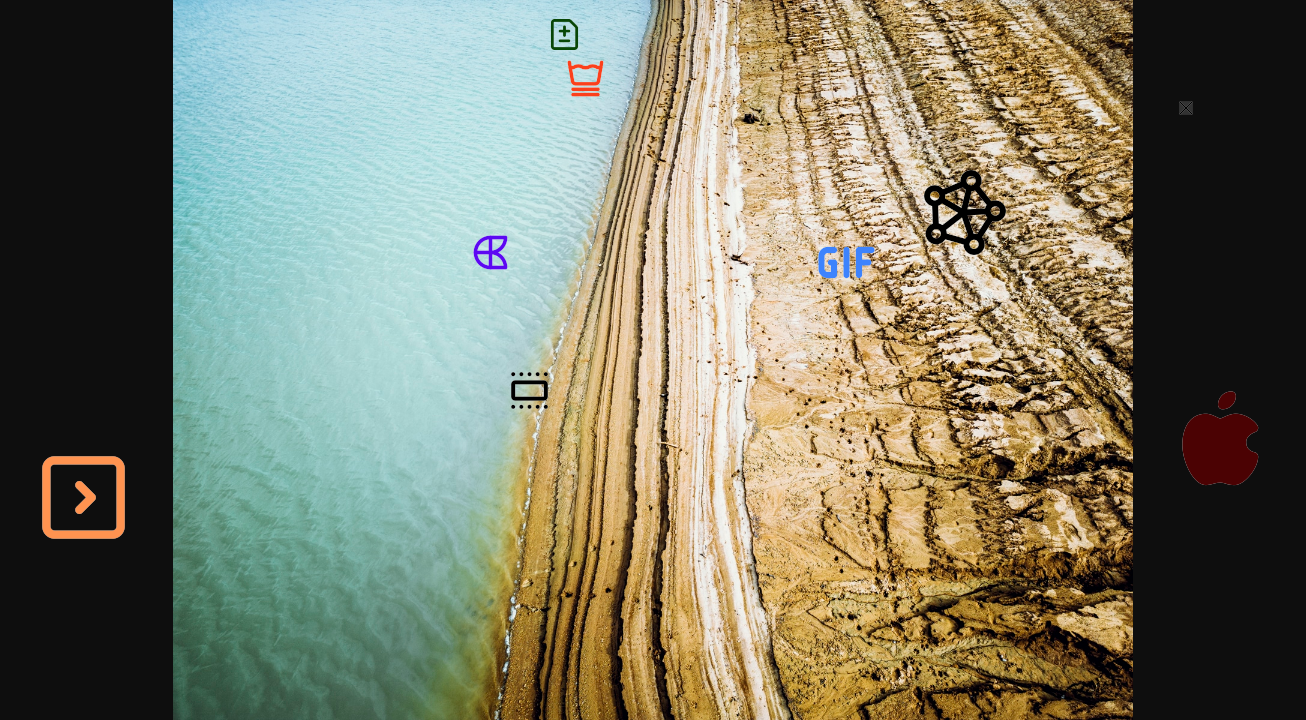  I want to click on connect to the fediverse network, so click(963, 212).